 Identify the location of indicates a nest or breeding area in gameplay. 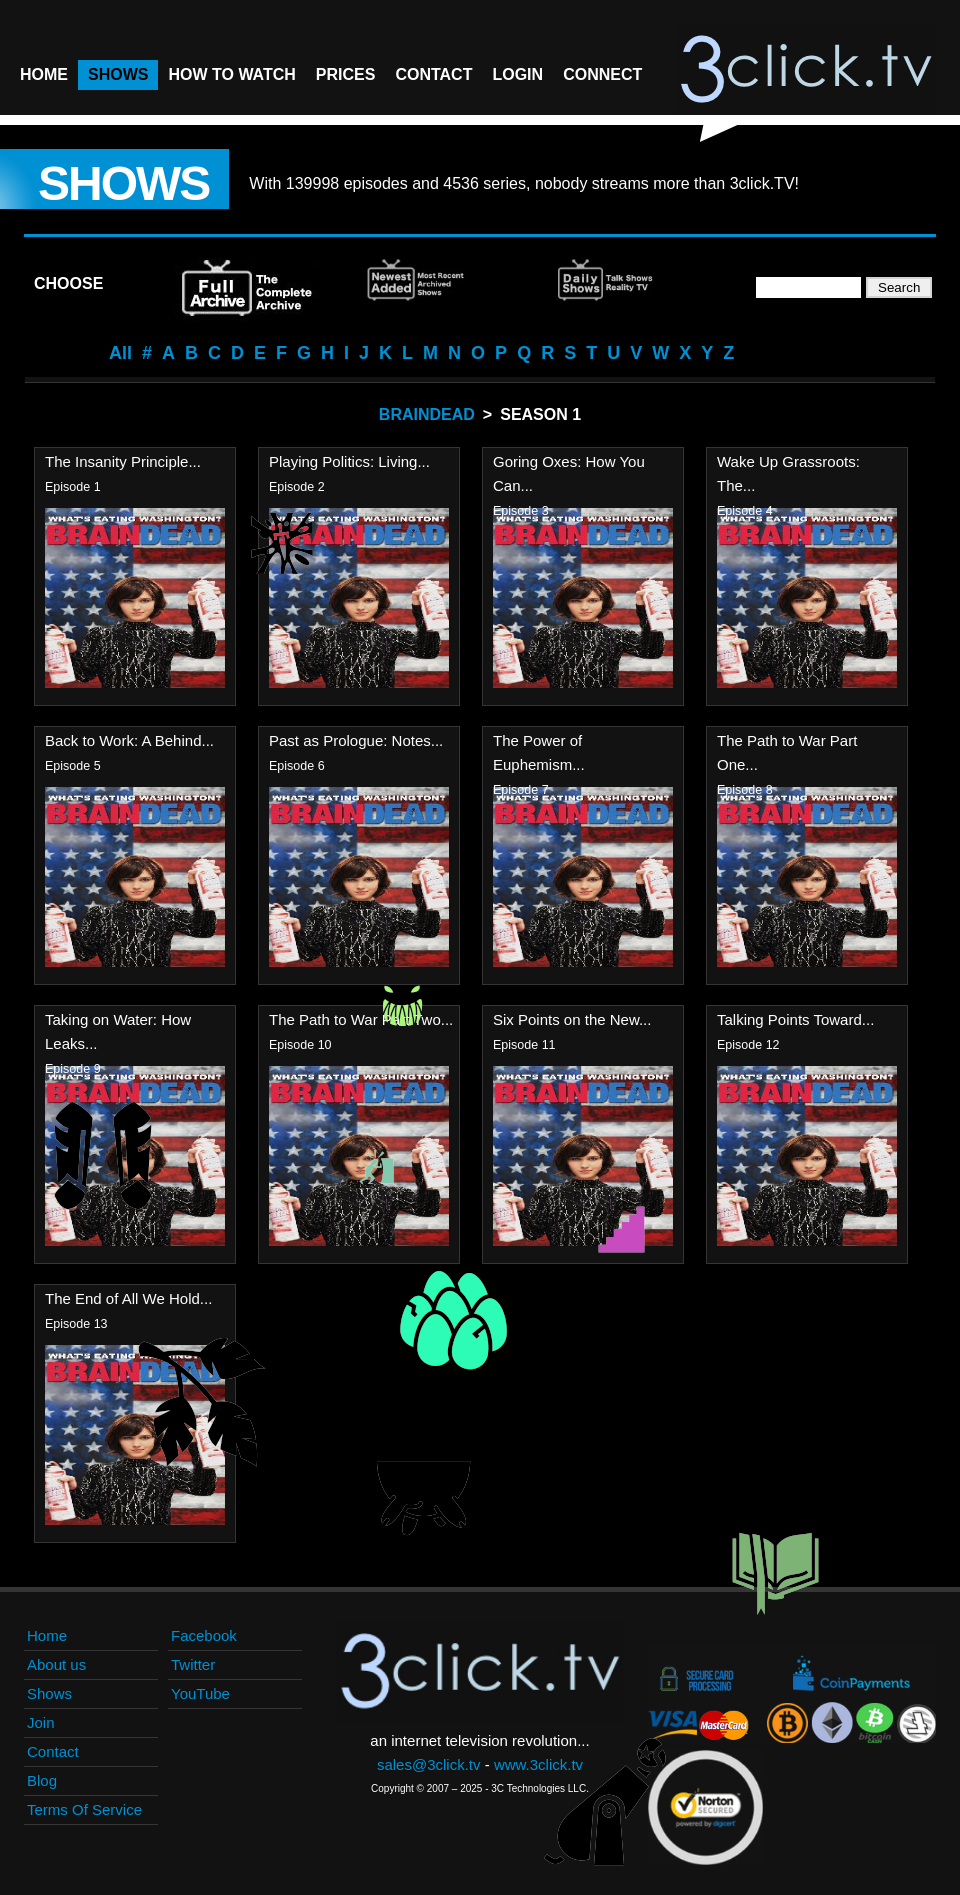
(453, 1320).